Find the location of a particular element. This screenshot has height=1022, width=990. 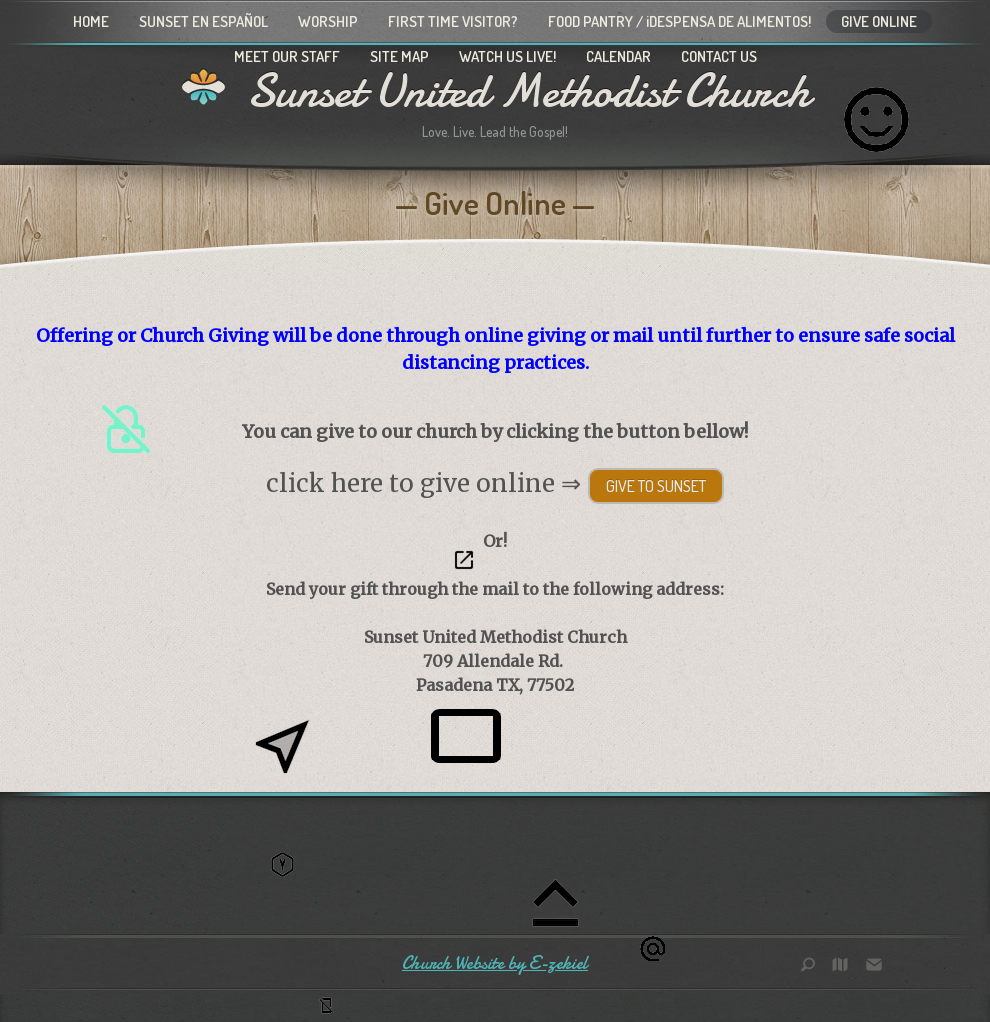

indicates a category or section labeled "Y" is located at coordinates (282, 864).